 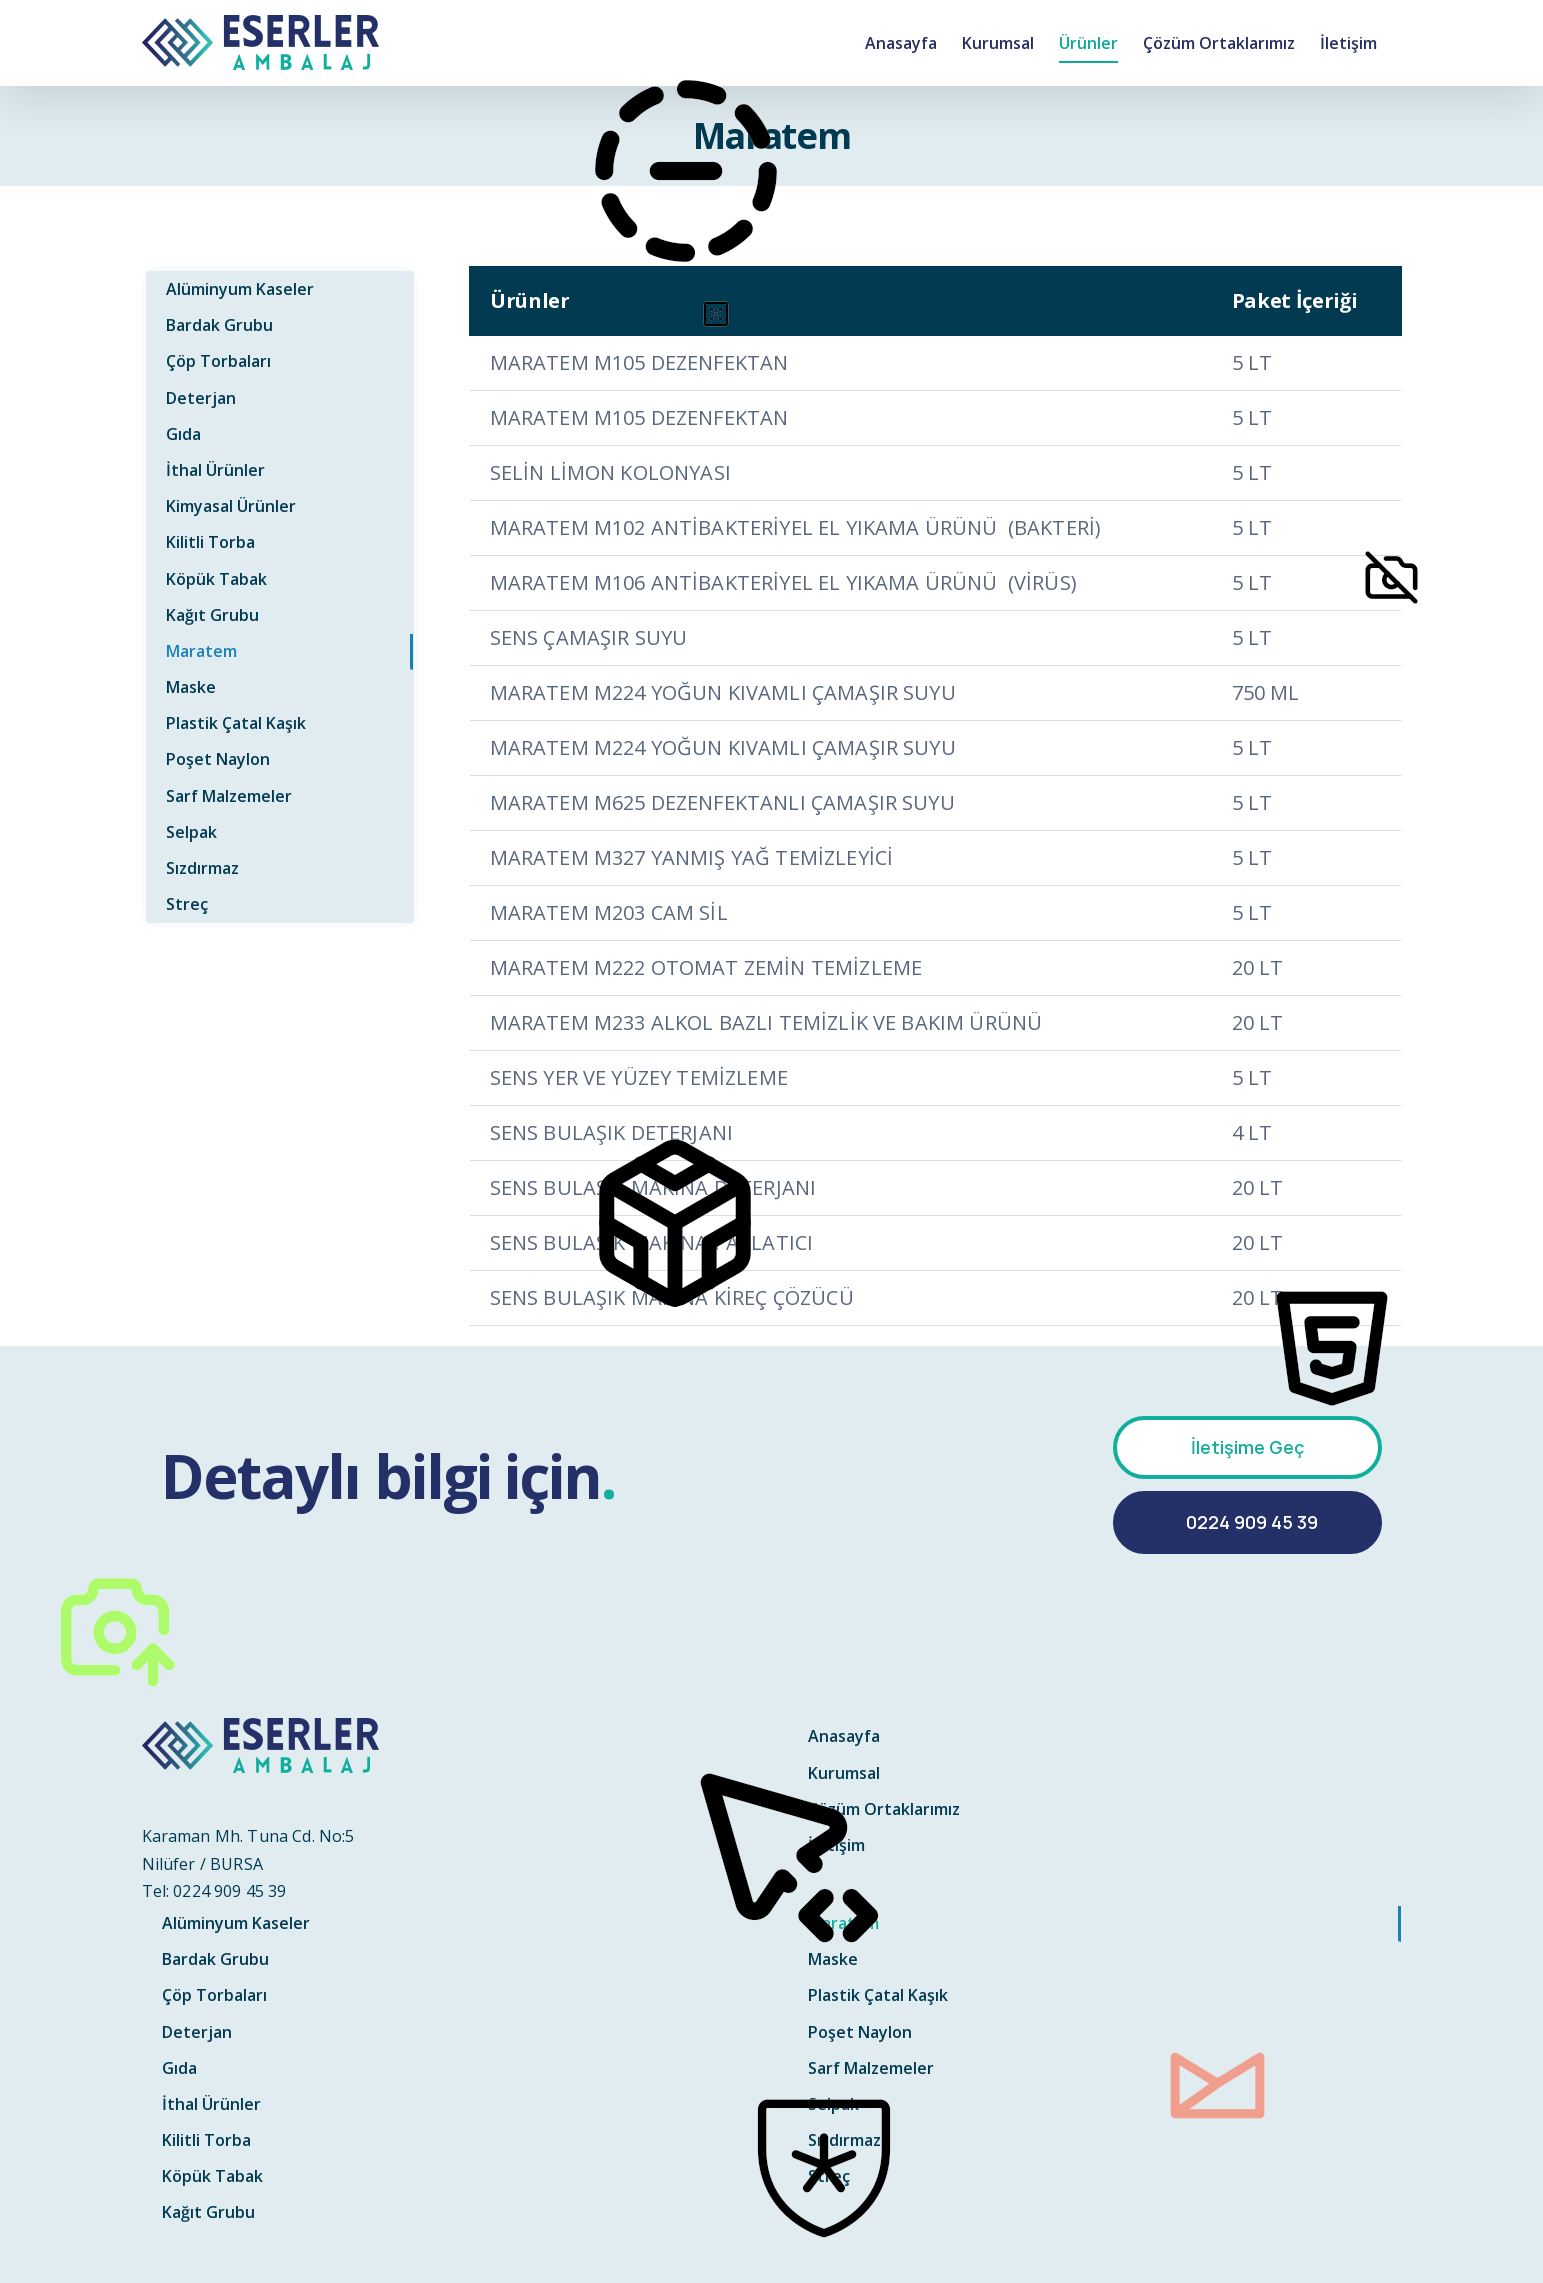 I want to click on upload a photo from your camera, so click(x=115, y=1627).